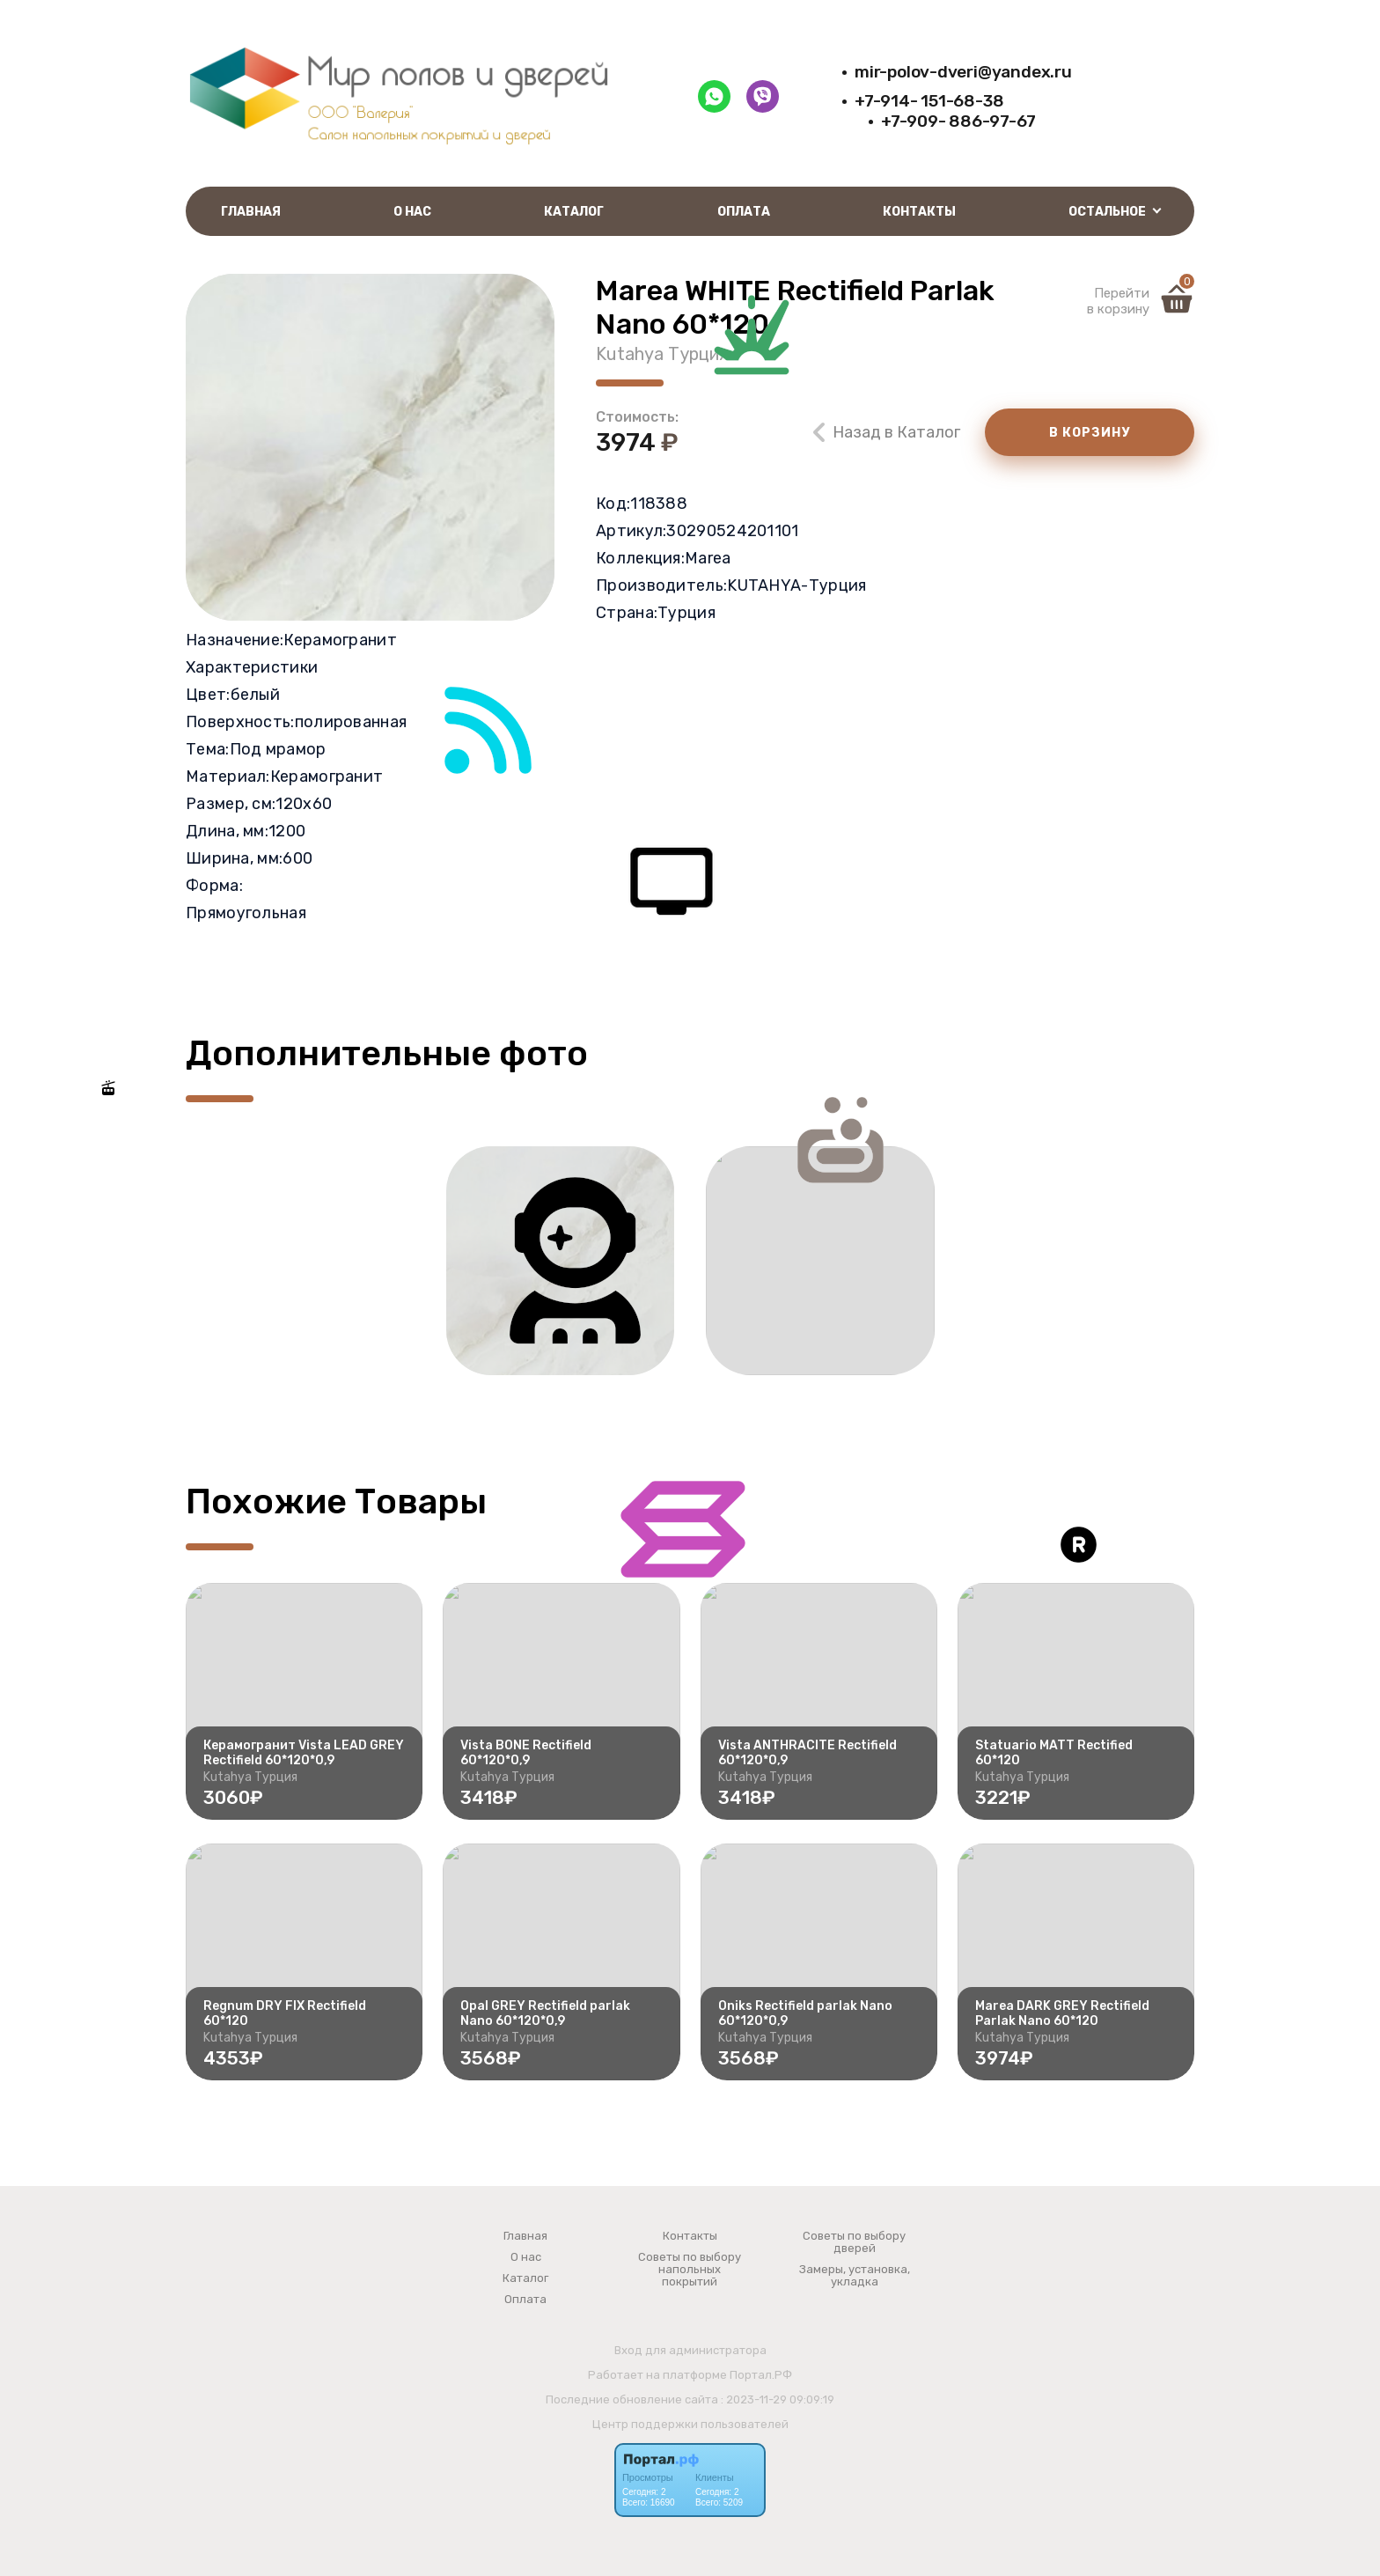 This screenshot has height=2576, width=1380. Describe the element at coordinates (108, 1088) in the screenshot. I see `view tram or cable car transit options` at that location.